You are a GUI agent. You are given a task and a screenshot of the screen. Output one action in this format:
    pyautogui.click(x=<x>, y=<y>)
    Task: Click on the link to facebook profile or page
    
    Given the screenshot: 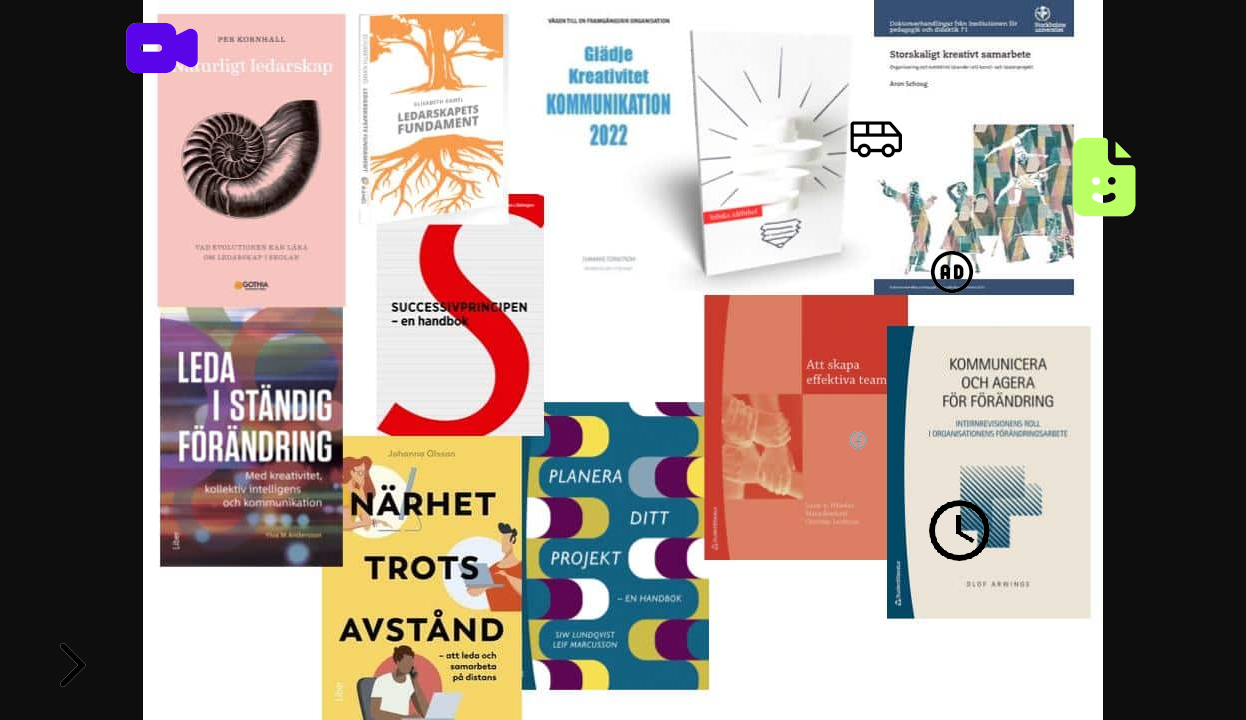 What is the action you would take?
    pyautogui.click(x=858, y=440)
    